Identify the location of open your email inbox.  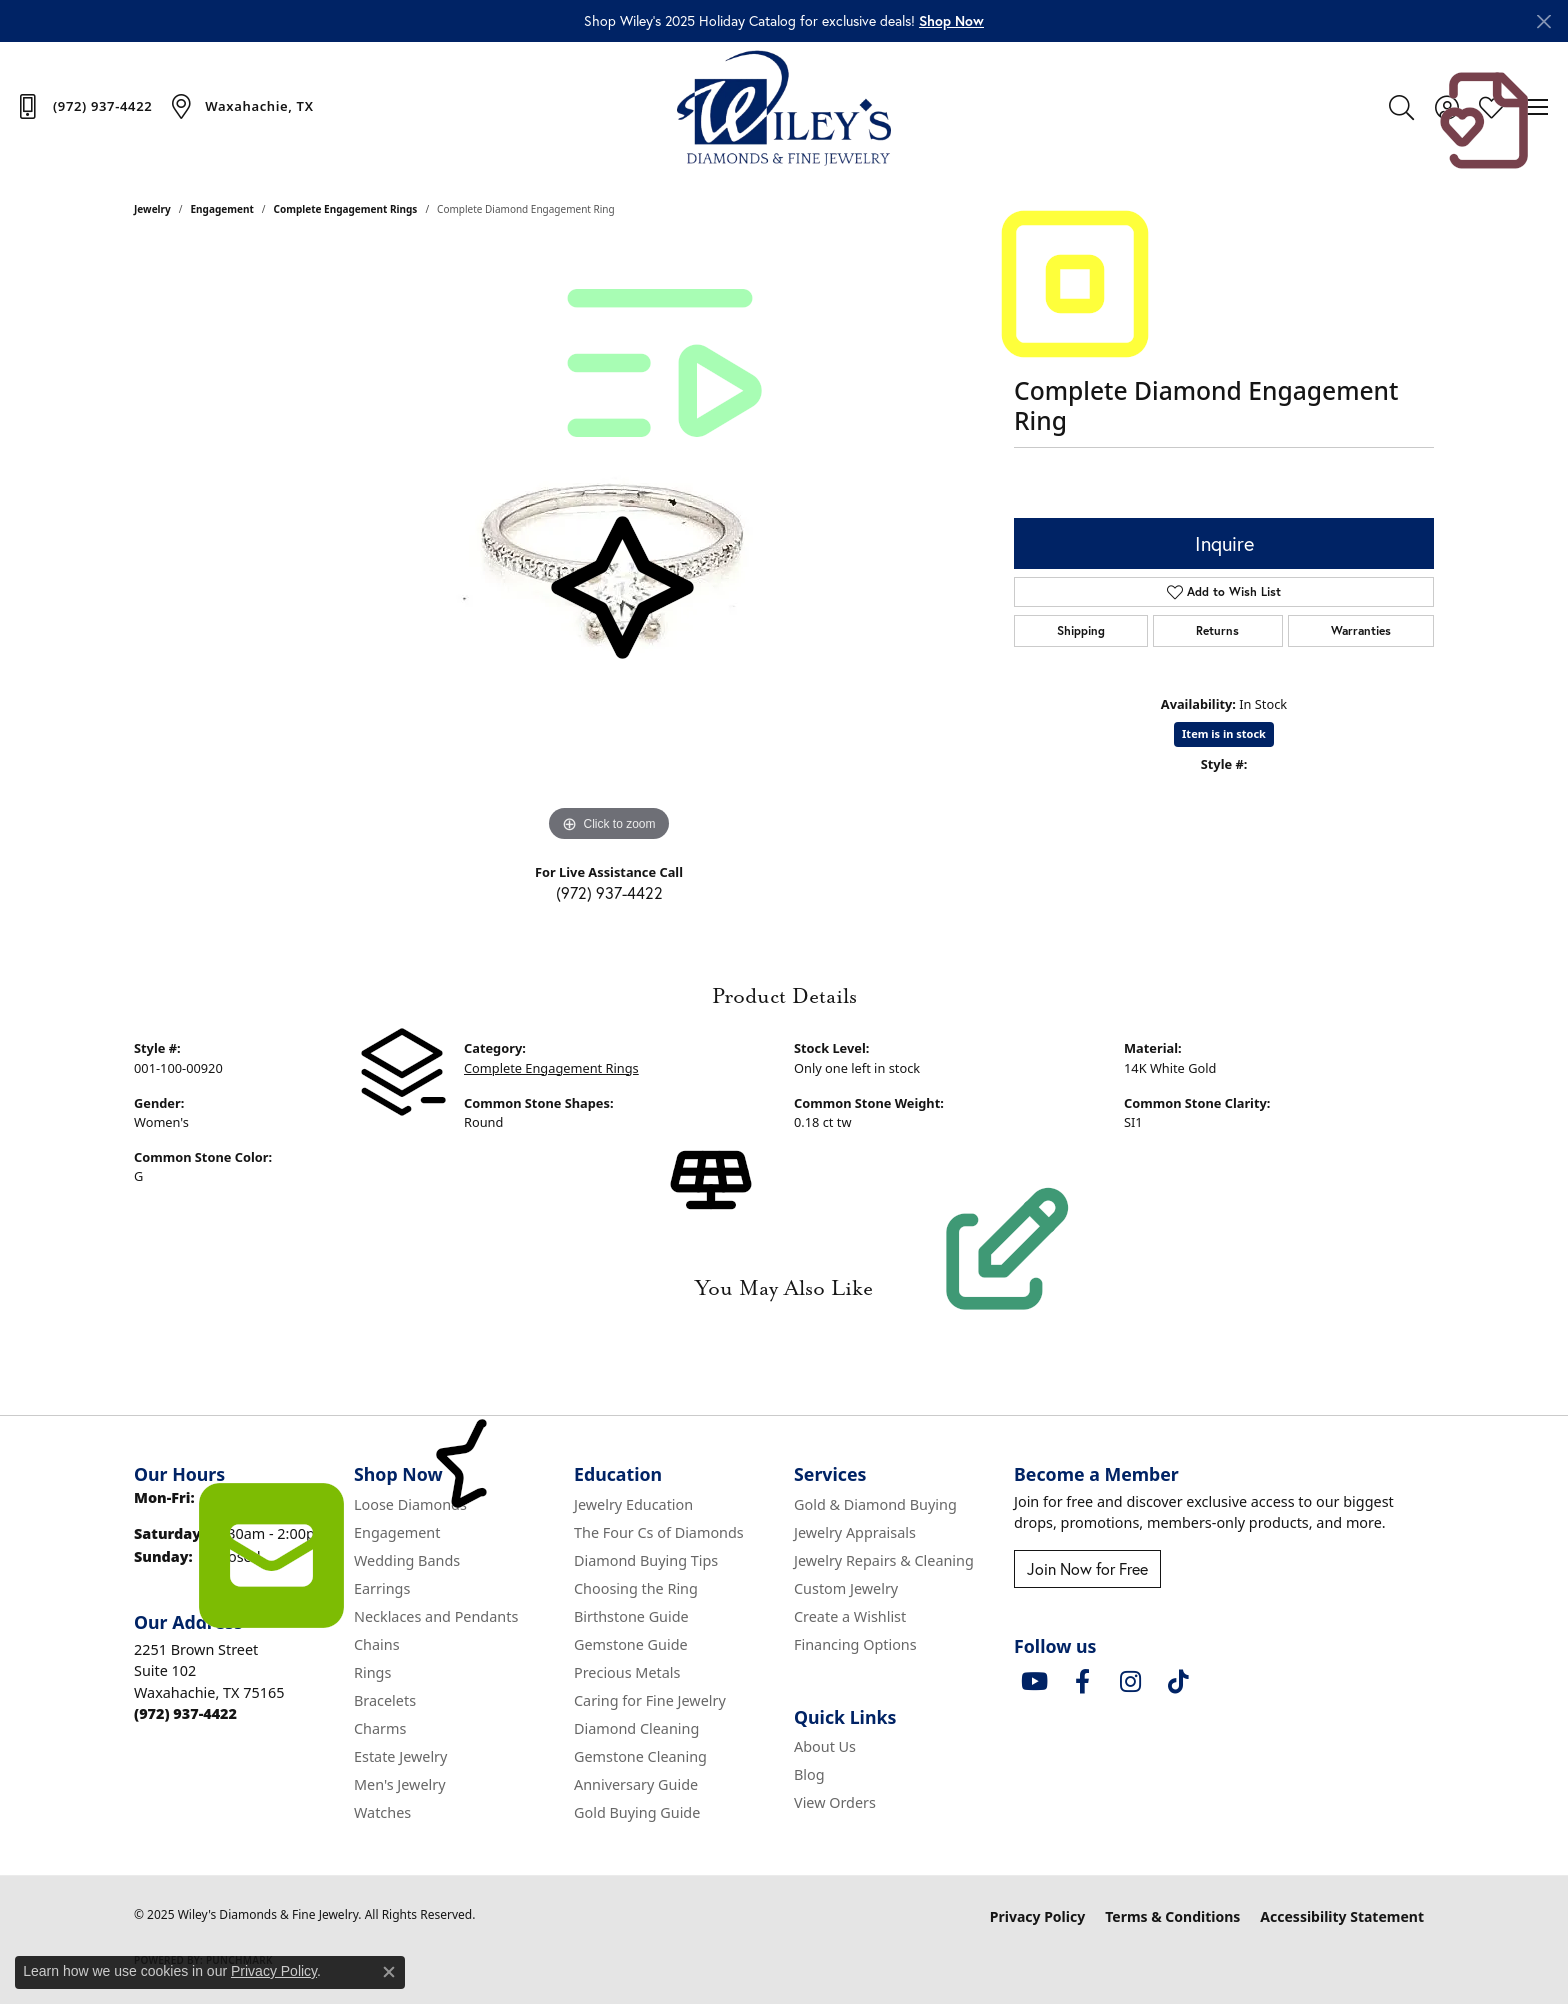
(271, 1555).